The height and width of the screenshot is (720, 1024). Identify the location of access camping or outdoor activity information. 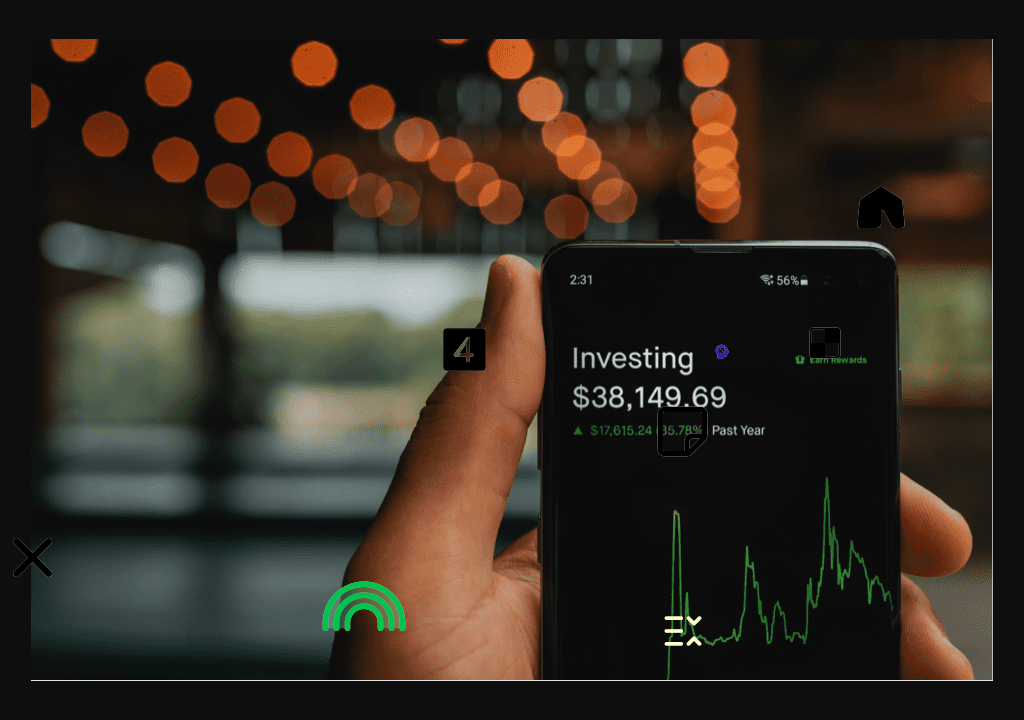
(881, 207).